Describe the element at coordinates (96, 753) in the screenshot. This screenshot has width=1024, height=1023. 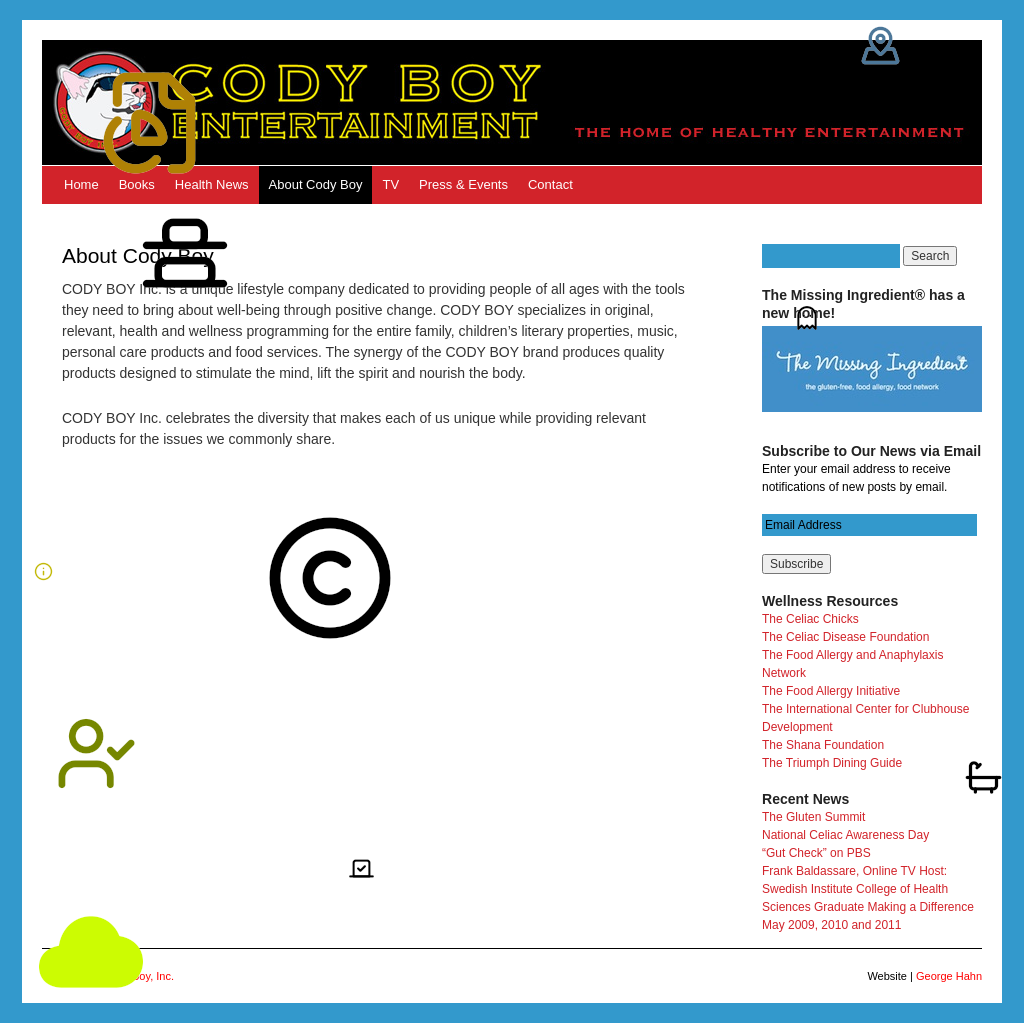
I see `verify or approve a user account` at that location.